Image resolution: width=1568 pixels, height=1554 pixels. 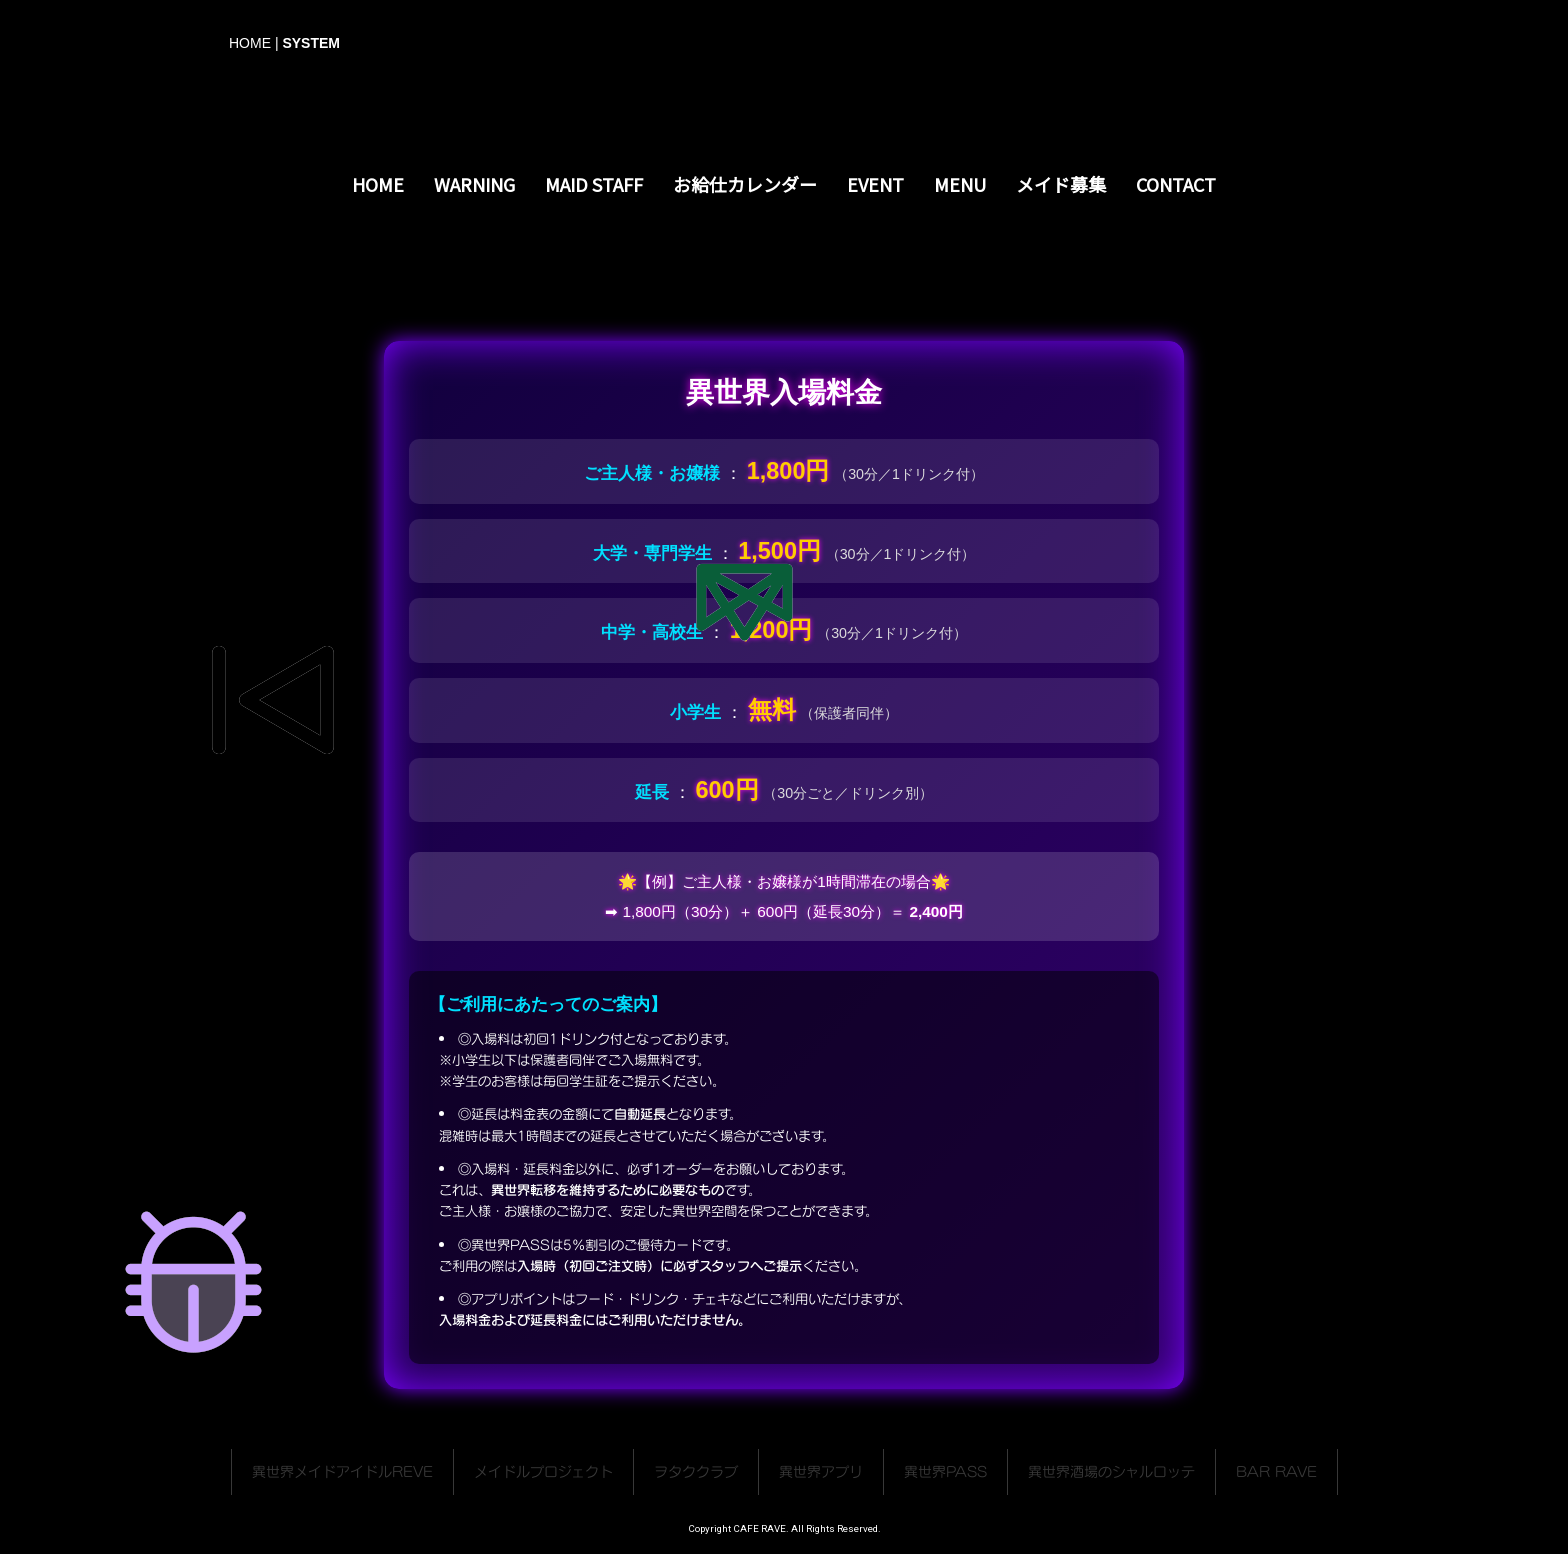 I want to click on access DC/OS dashboard or services, so click(x=744, y=597).